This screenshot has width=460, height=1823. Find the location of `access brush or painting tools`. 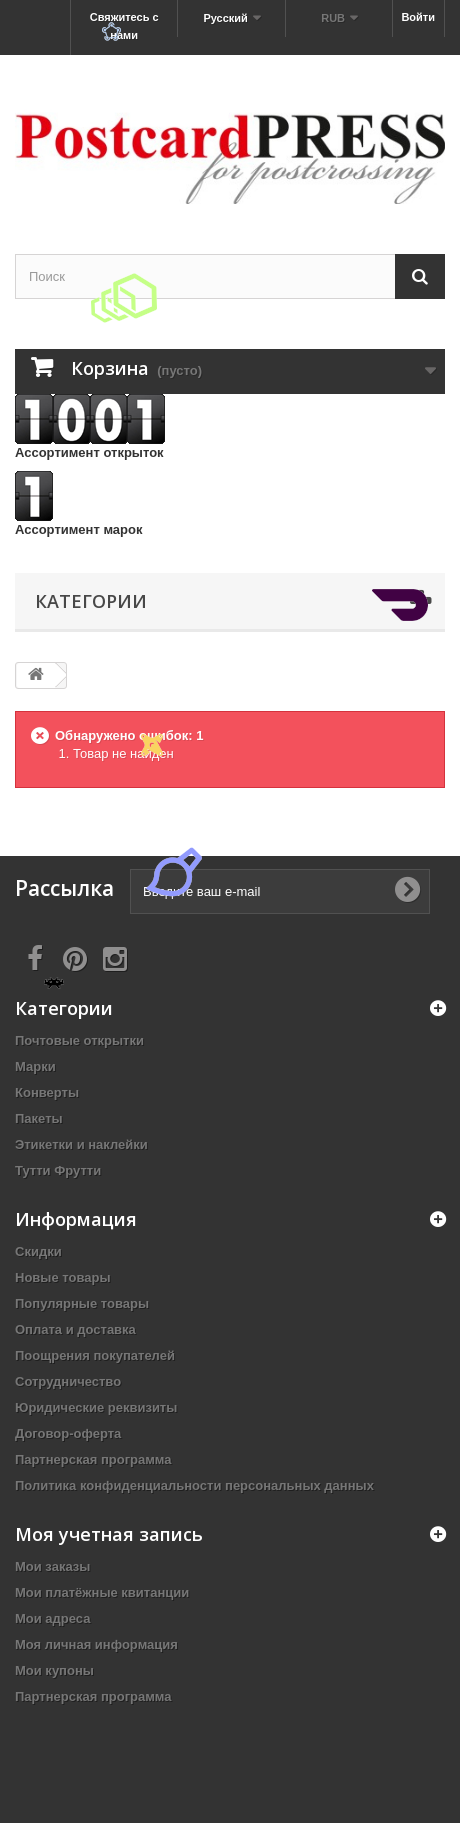

access brush or painting tools is located at coordinates (174, 873).